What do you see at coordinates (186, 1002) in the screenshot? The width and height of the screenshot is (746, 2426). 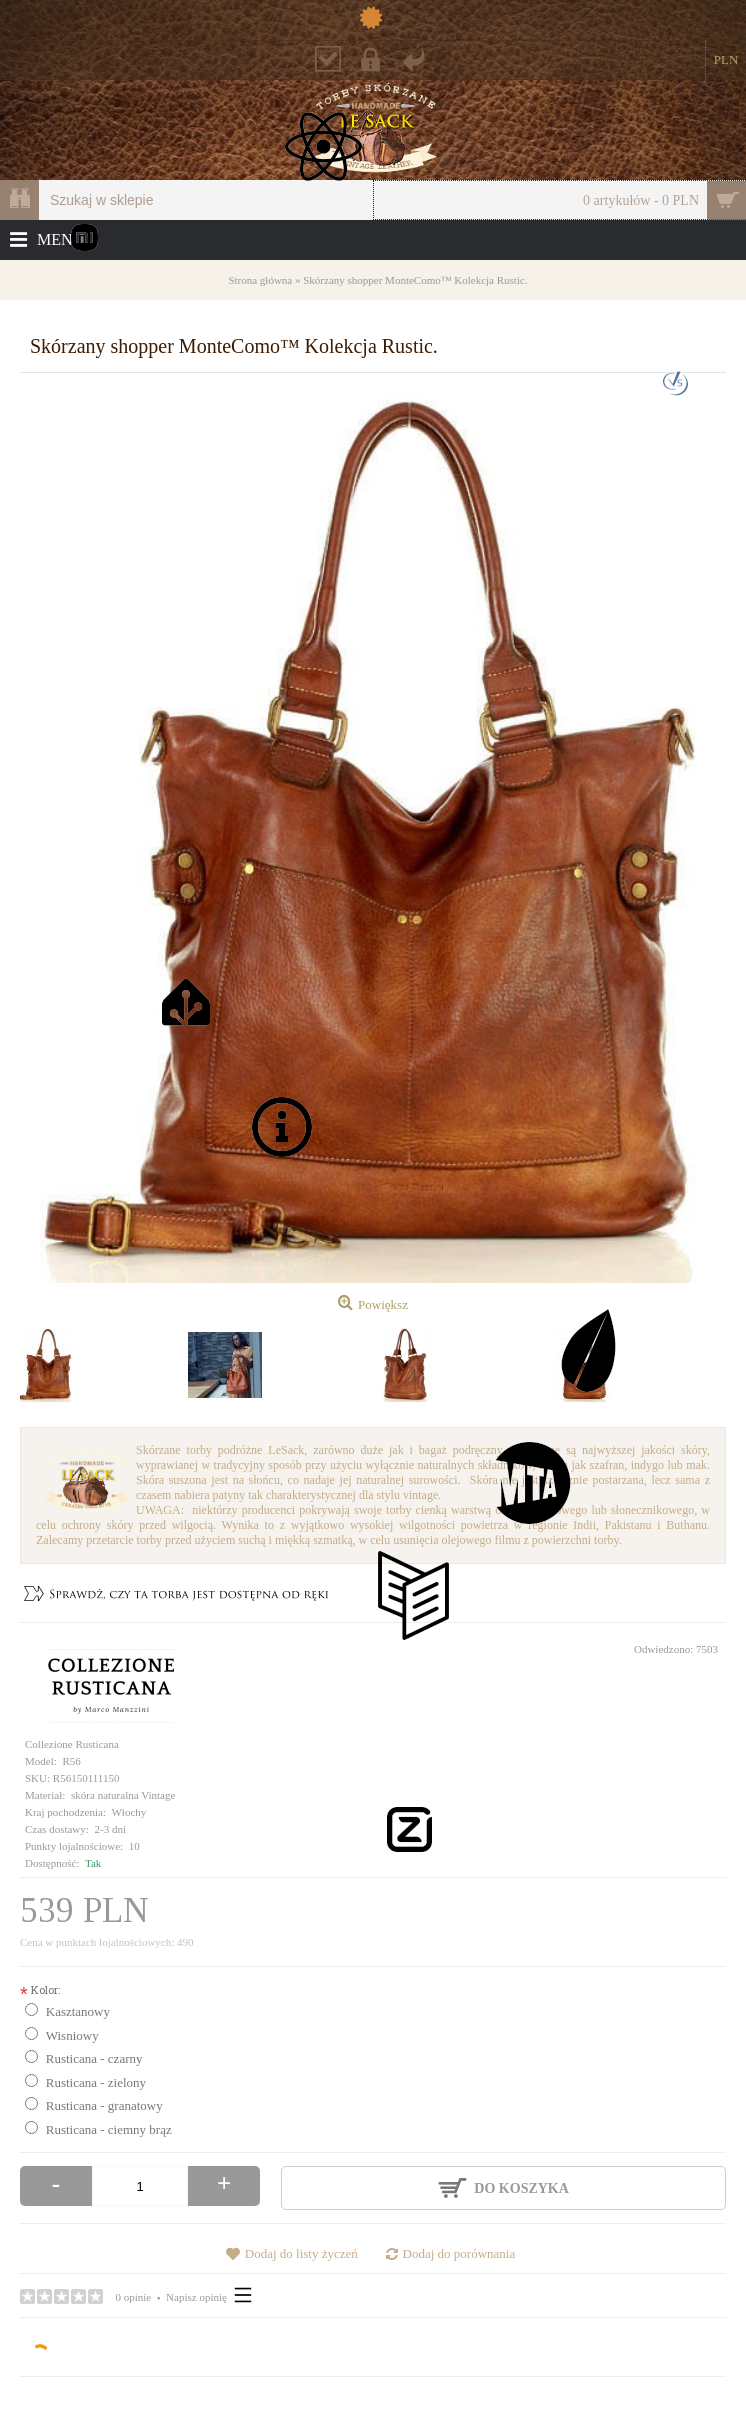 I see `open Home Assistant app` at bounding box center [186, 1002].